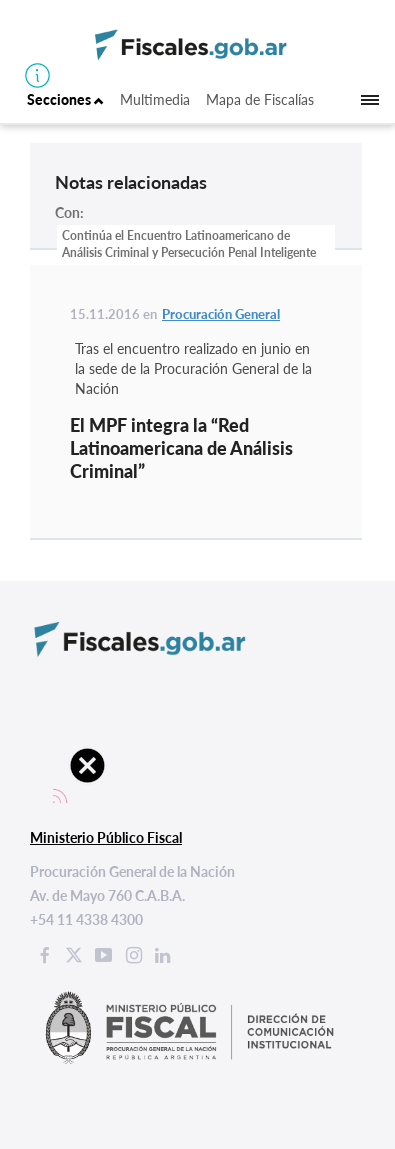  What do you see at coordinates (37, 75) in the screenshot?
I see `view more information or details` at bounding box center [37, 75].